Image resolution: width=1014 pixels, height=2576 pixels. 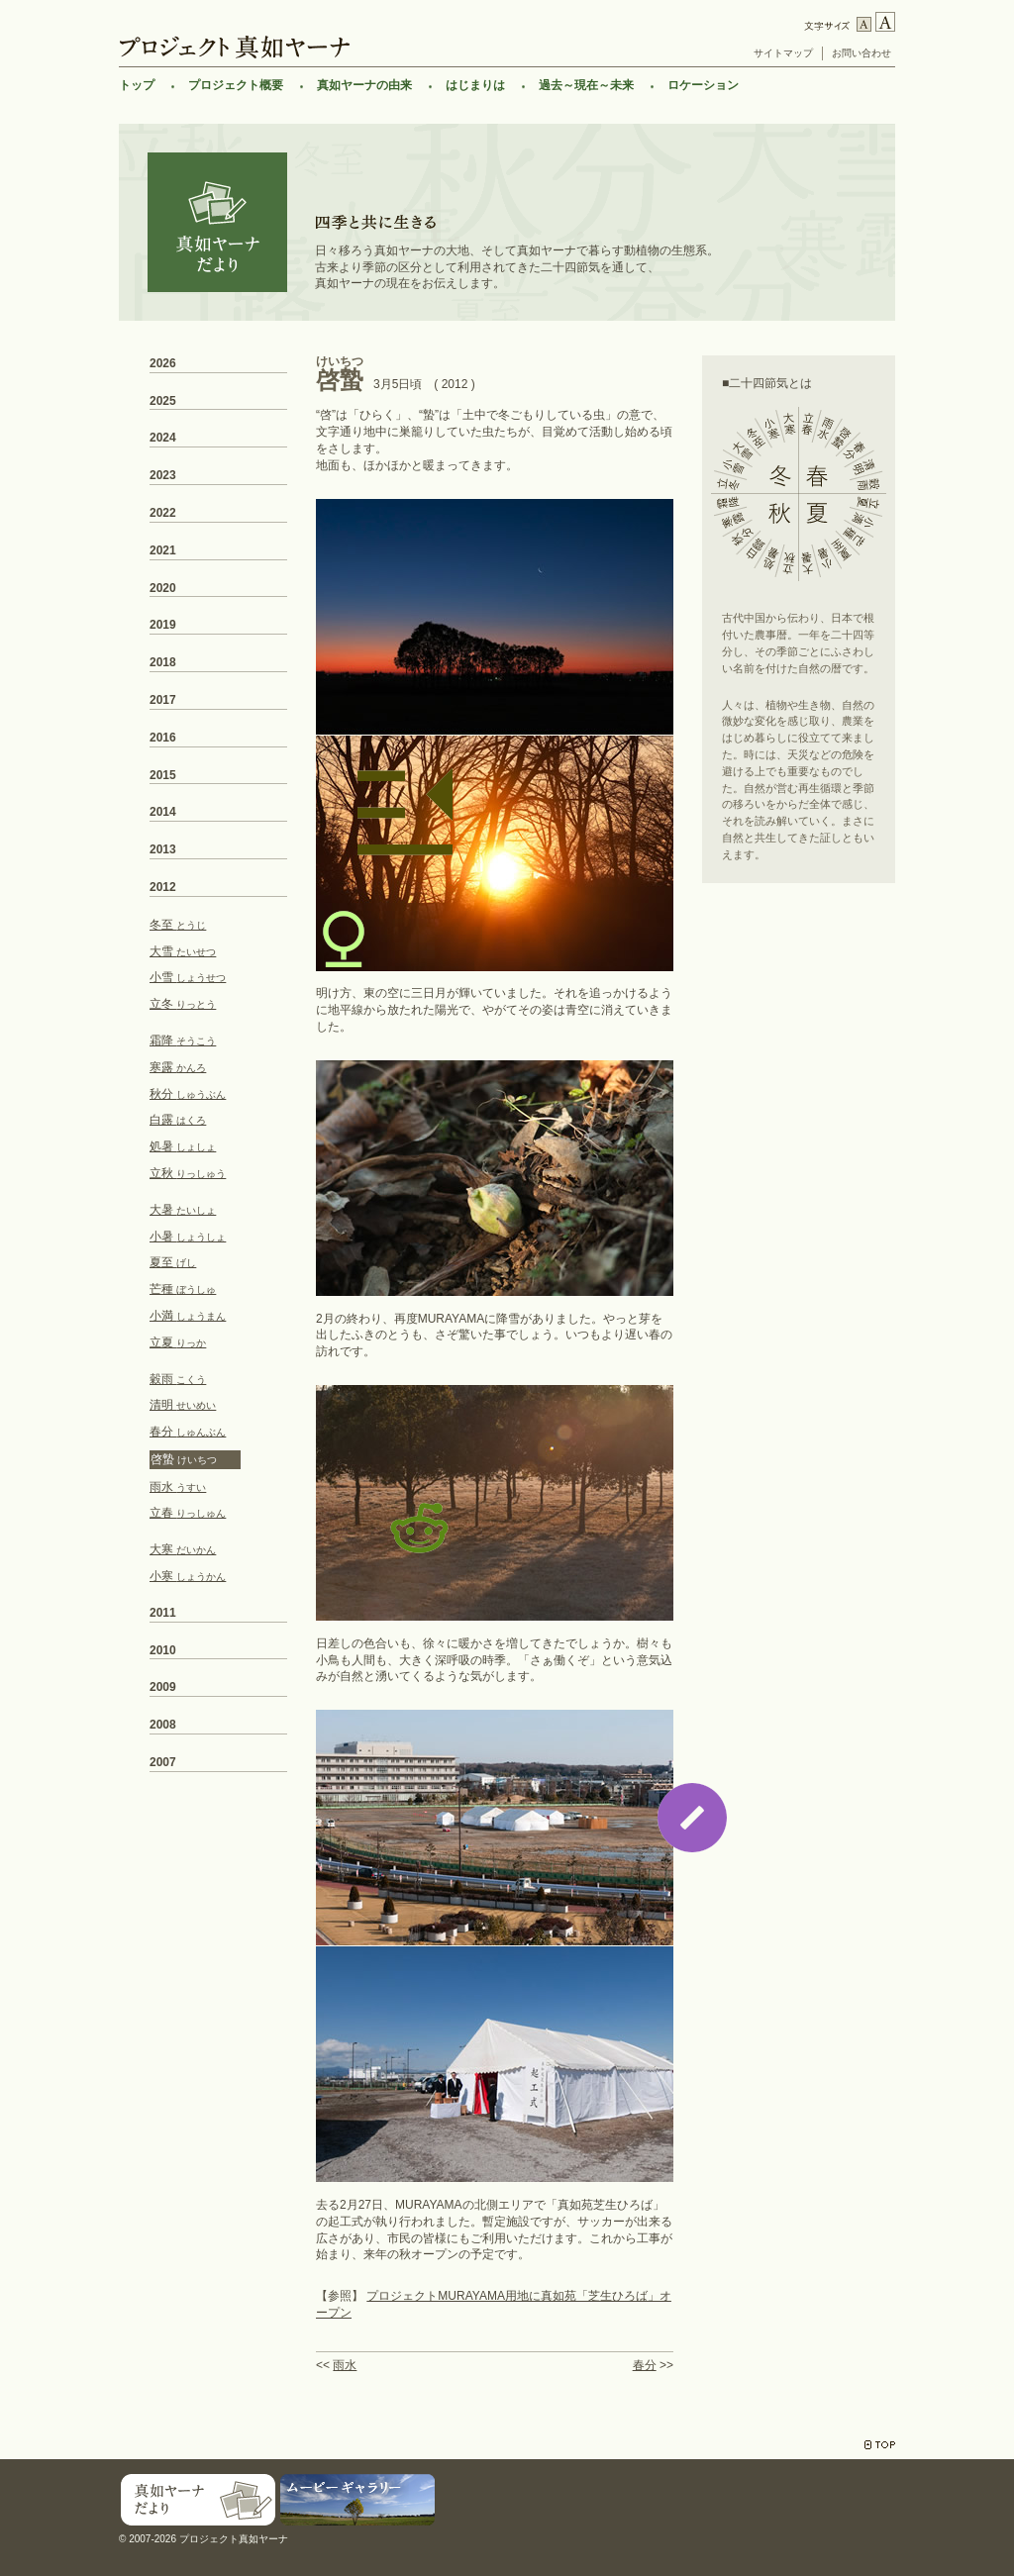 What do you see at coordinates (344, 937) in the screenshot?
I see `mark a location on the map` at bounding box center [344, 937].